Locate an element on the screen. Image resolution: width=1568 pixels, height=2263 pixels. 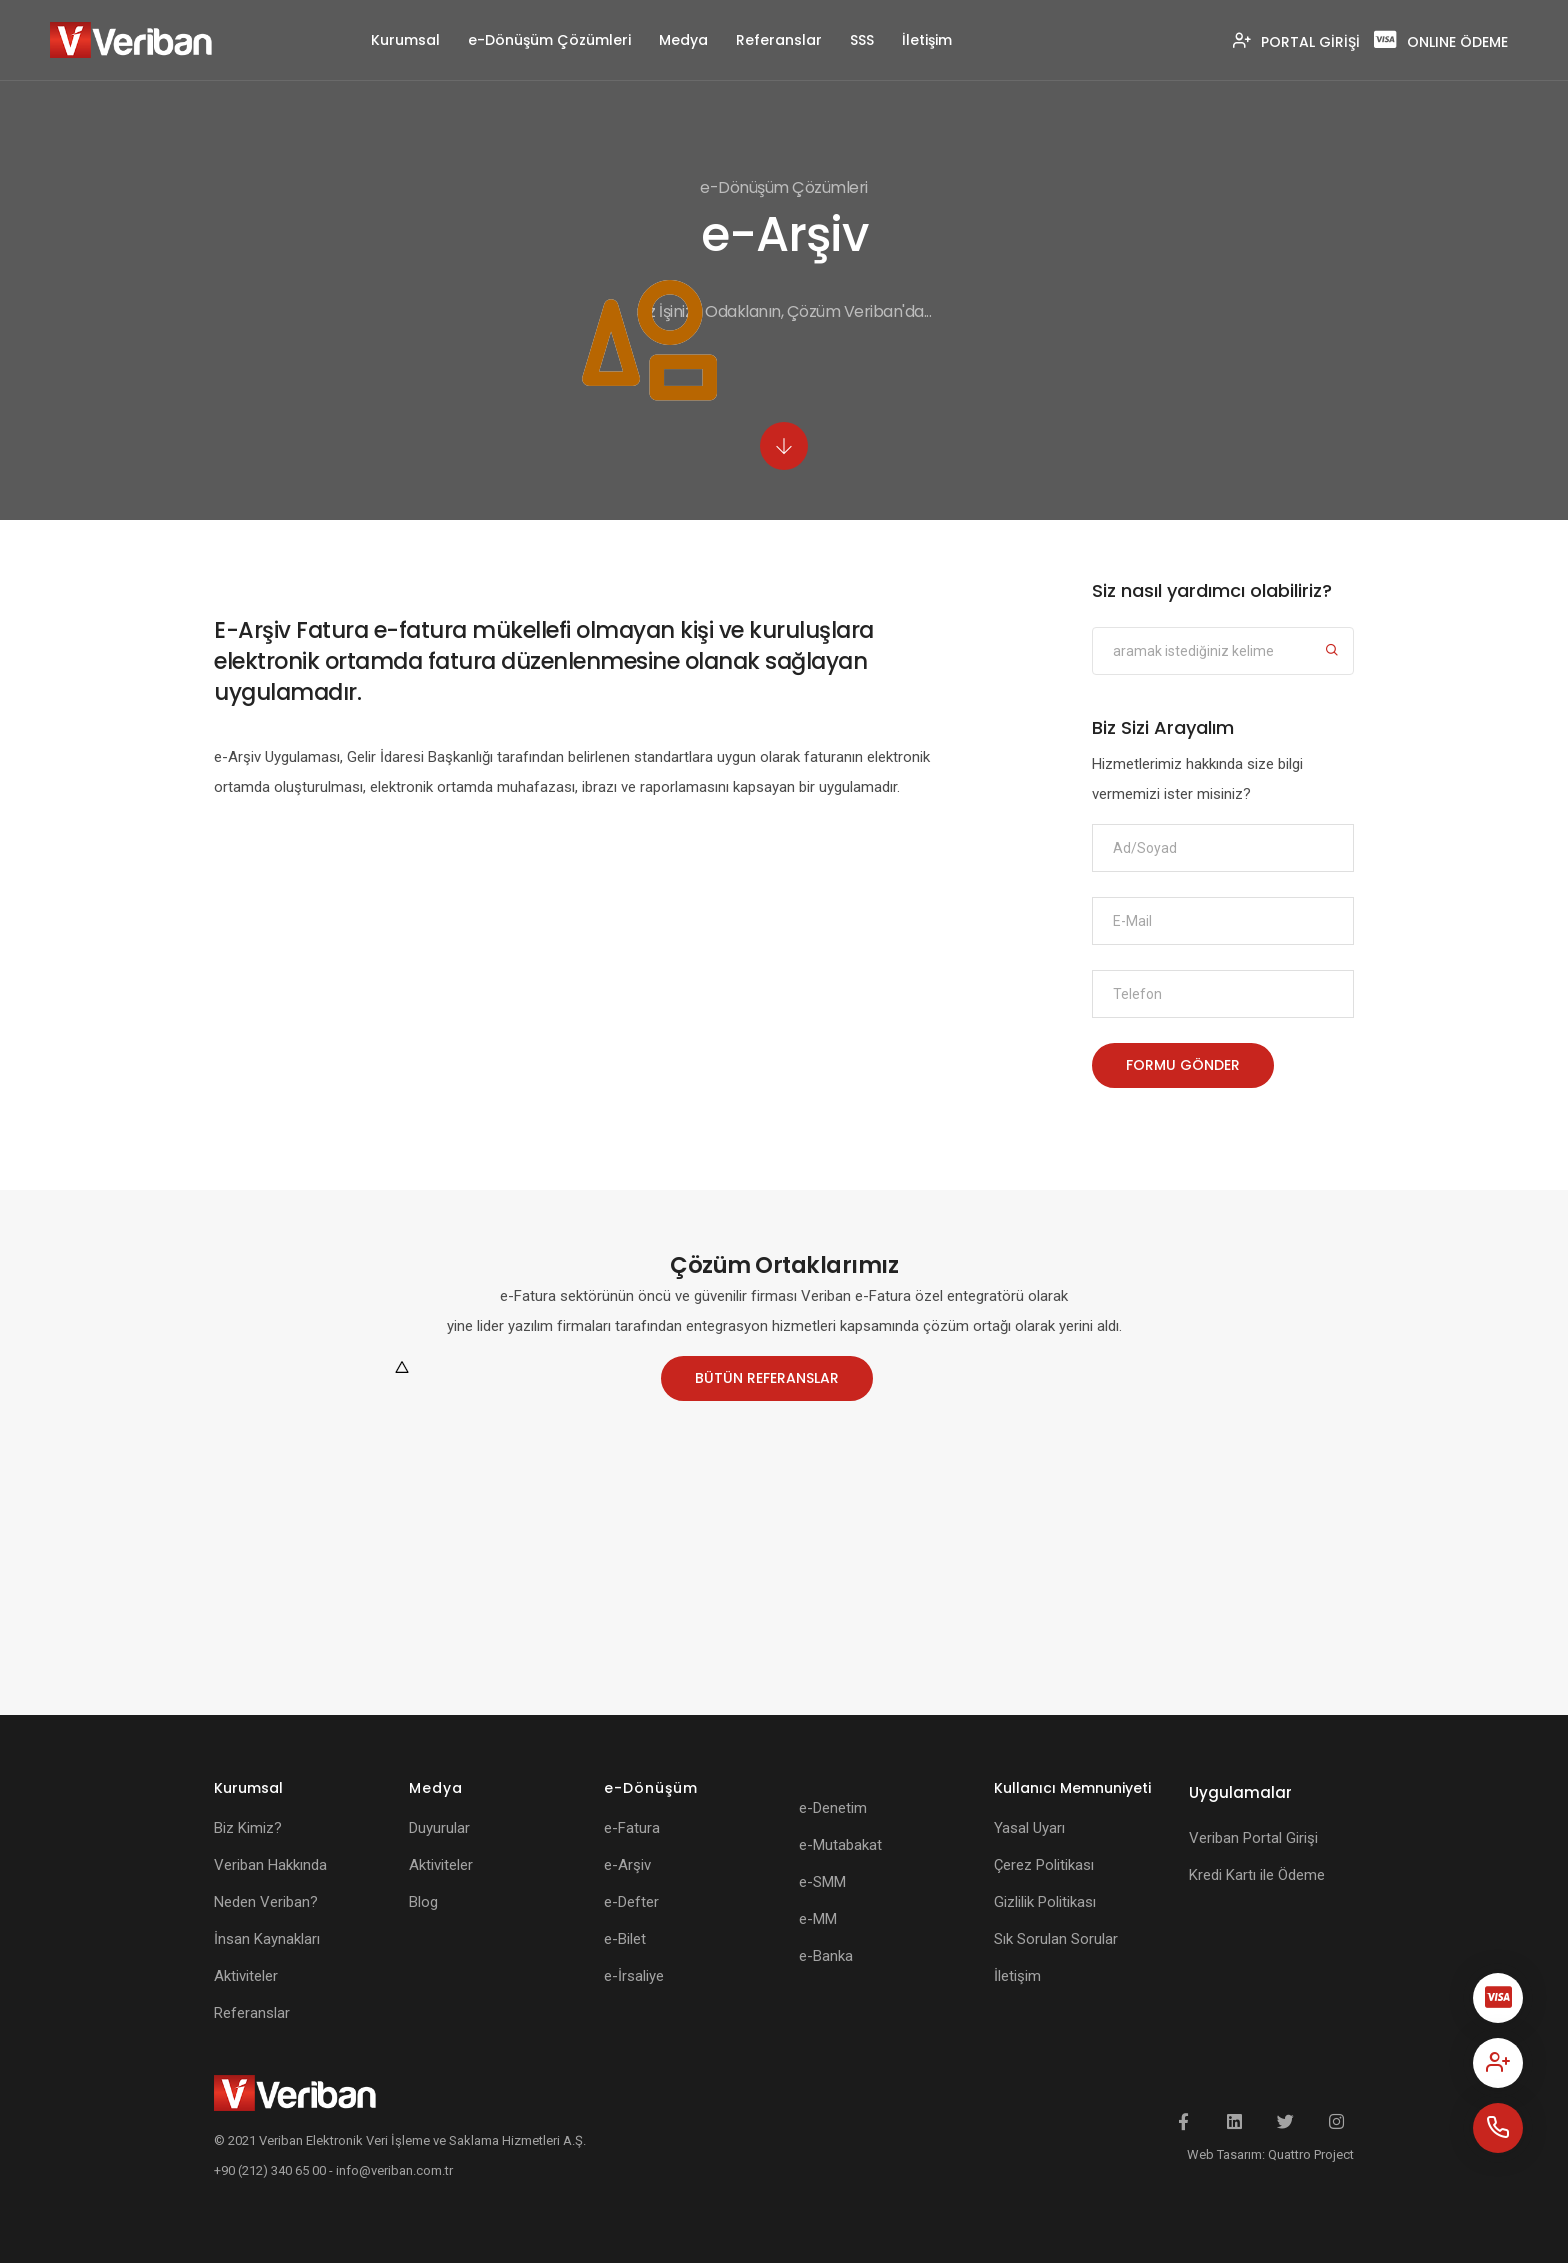
visit zeit/vercel website or documentation is located at coordinates (402, 1367).